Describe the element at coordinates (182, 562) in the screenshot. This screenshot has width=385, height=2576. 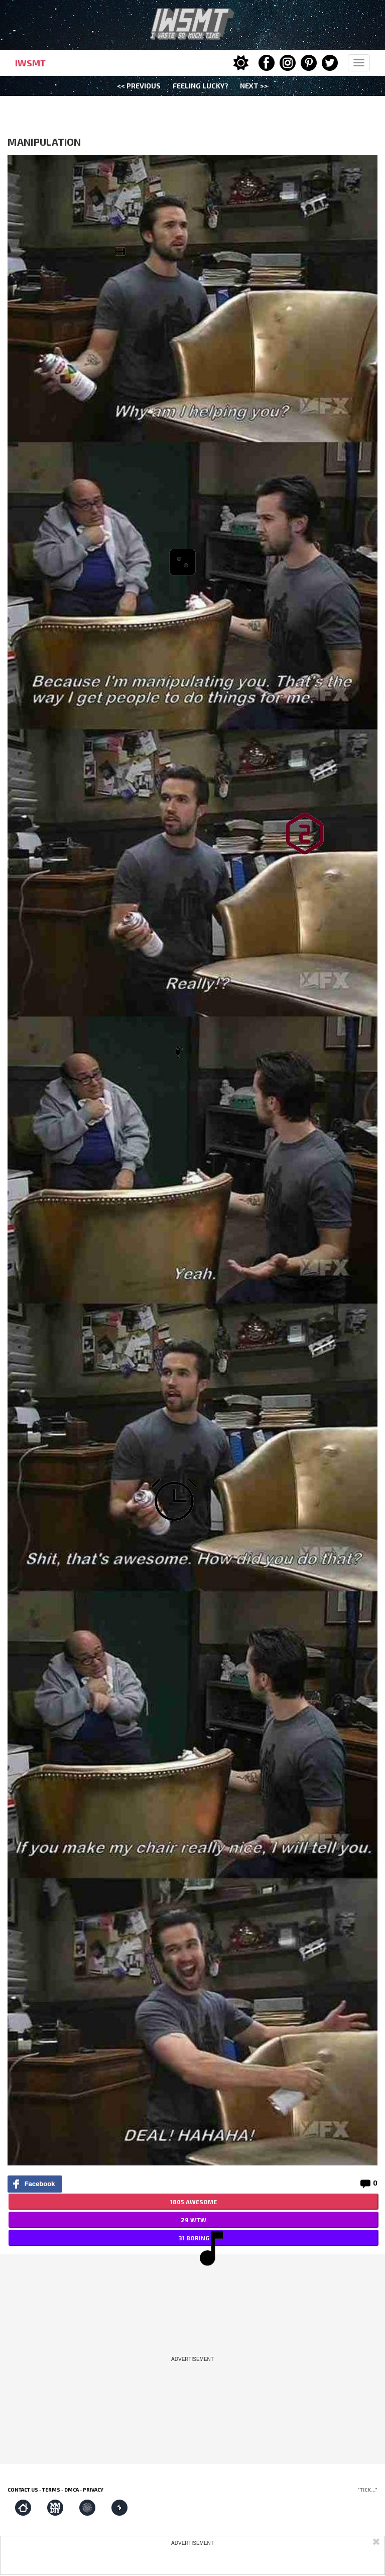
I see `roll dice or generate random number` at that location.